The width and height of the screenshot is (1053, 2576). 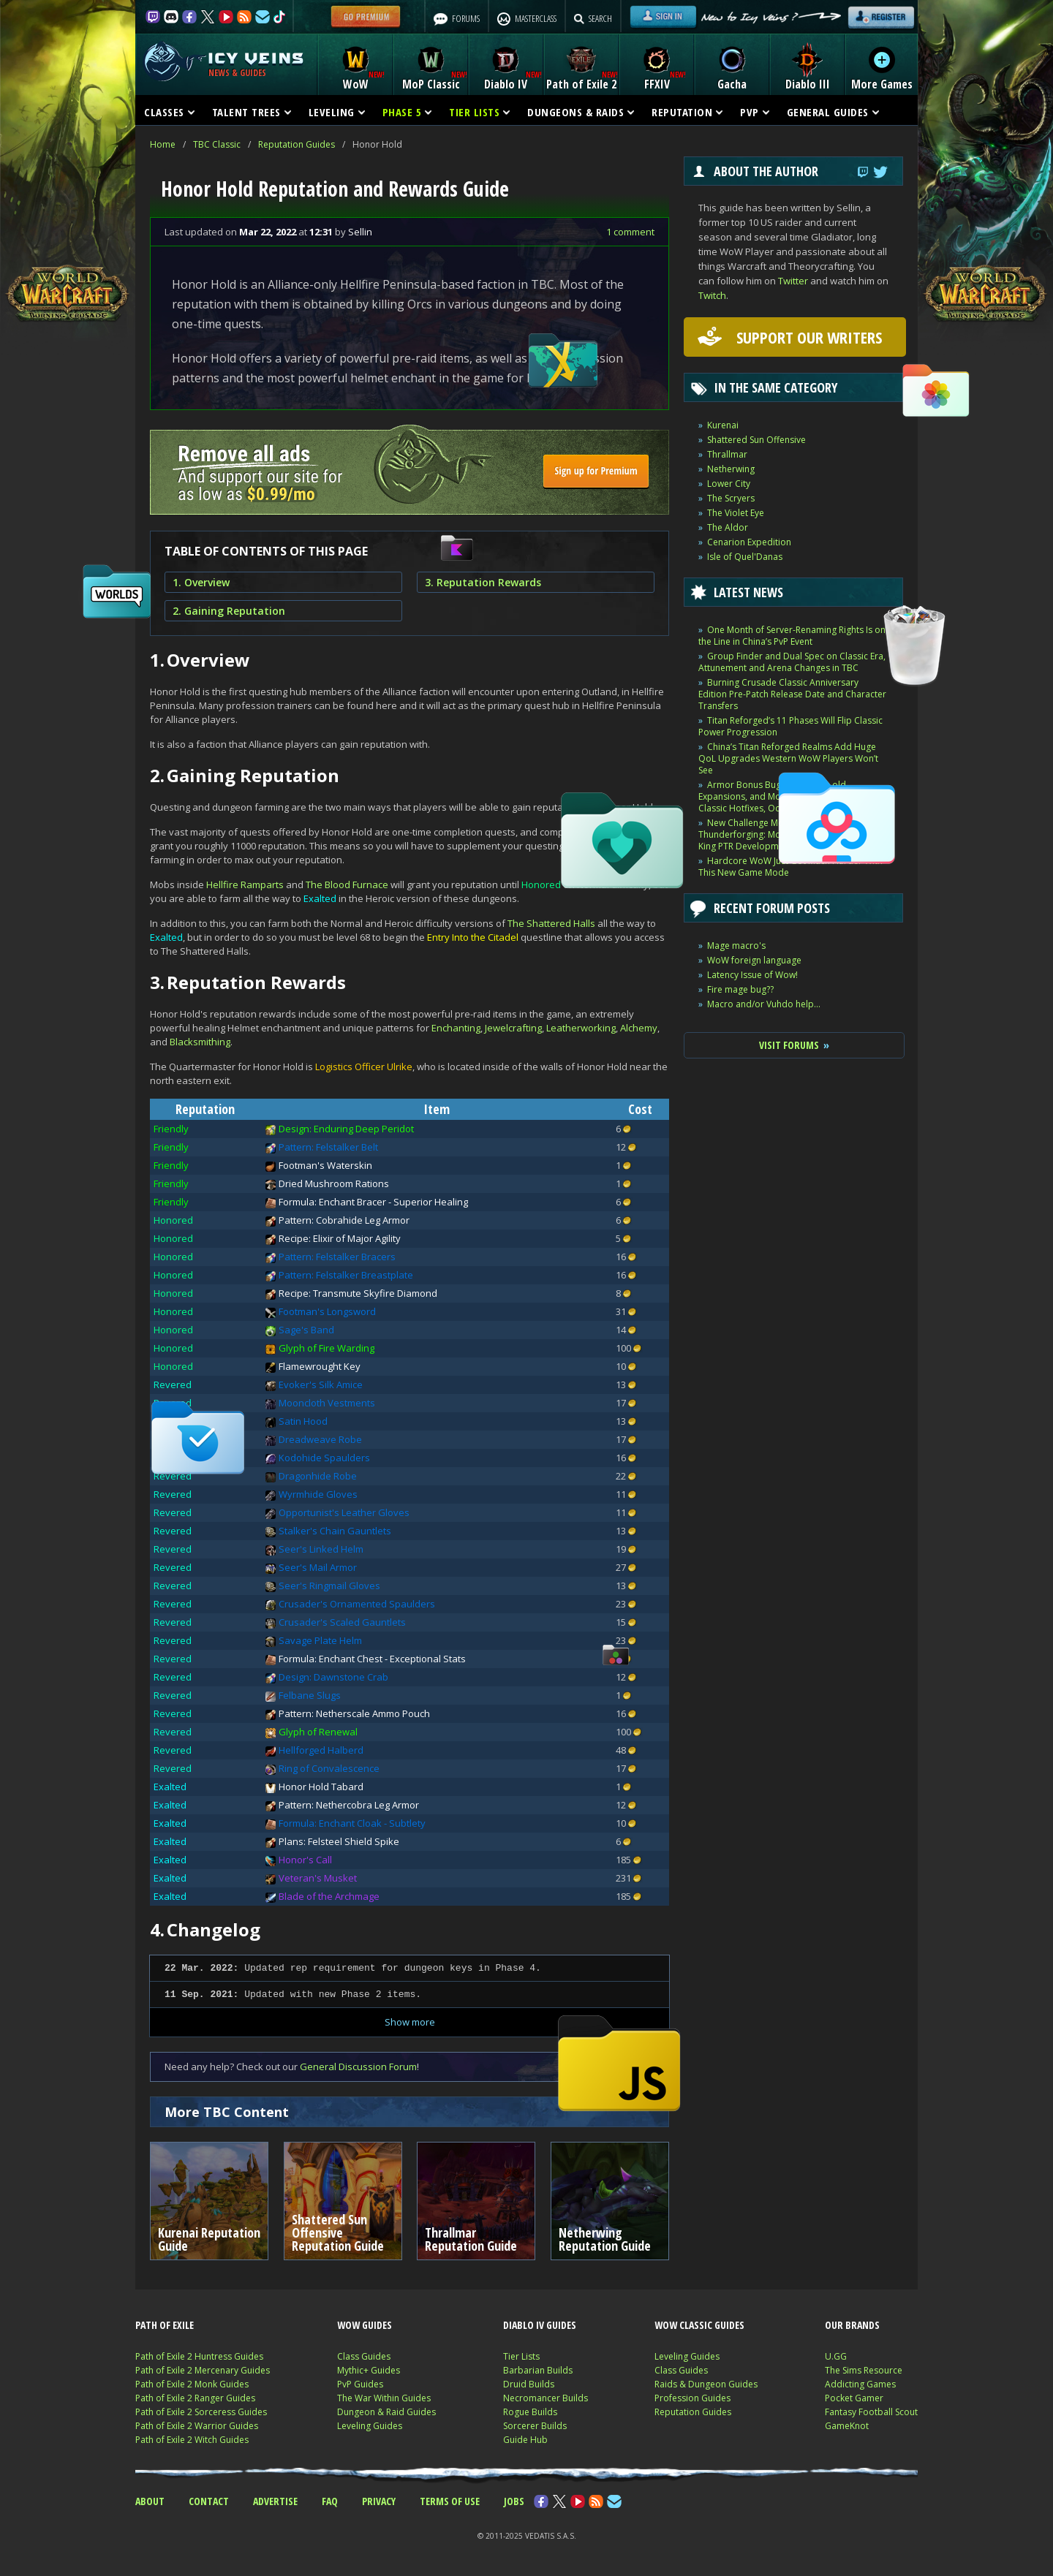 What do you see at coordinates (616, 1656) in the screenshot?
I see `open julia programming language project folder` at bounding box center [616, 1656].